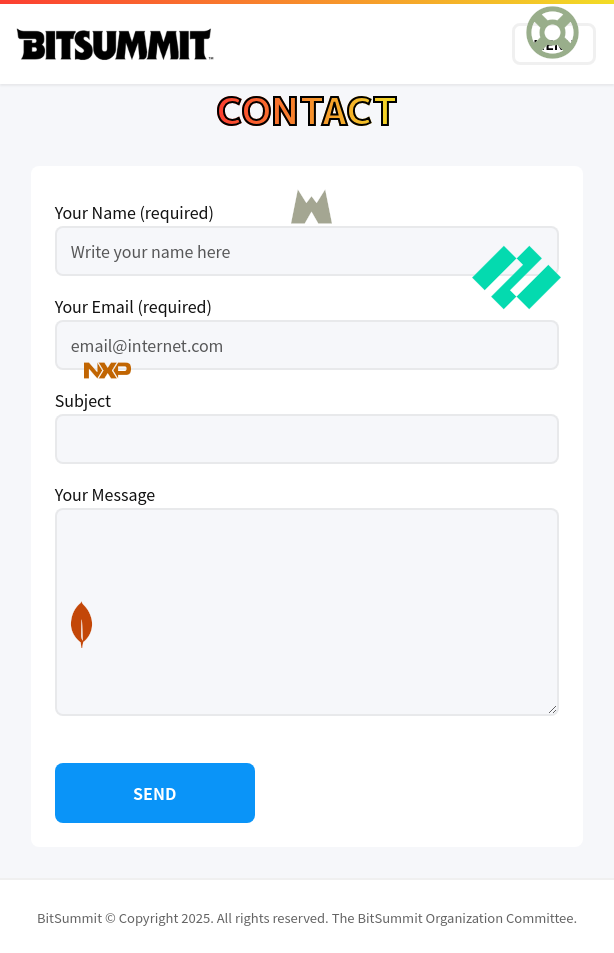  Describe the element at coordinates (81, 624) in the screenshot. I see `MongoDB database service logo` at that location.